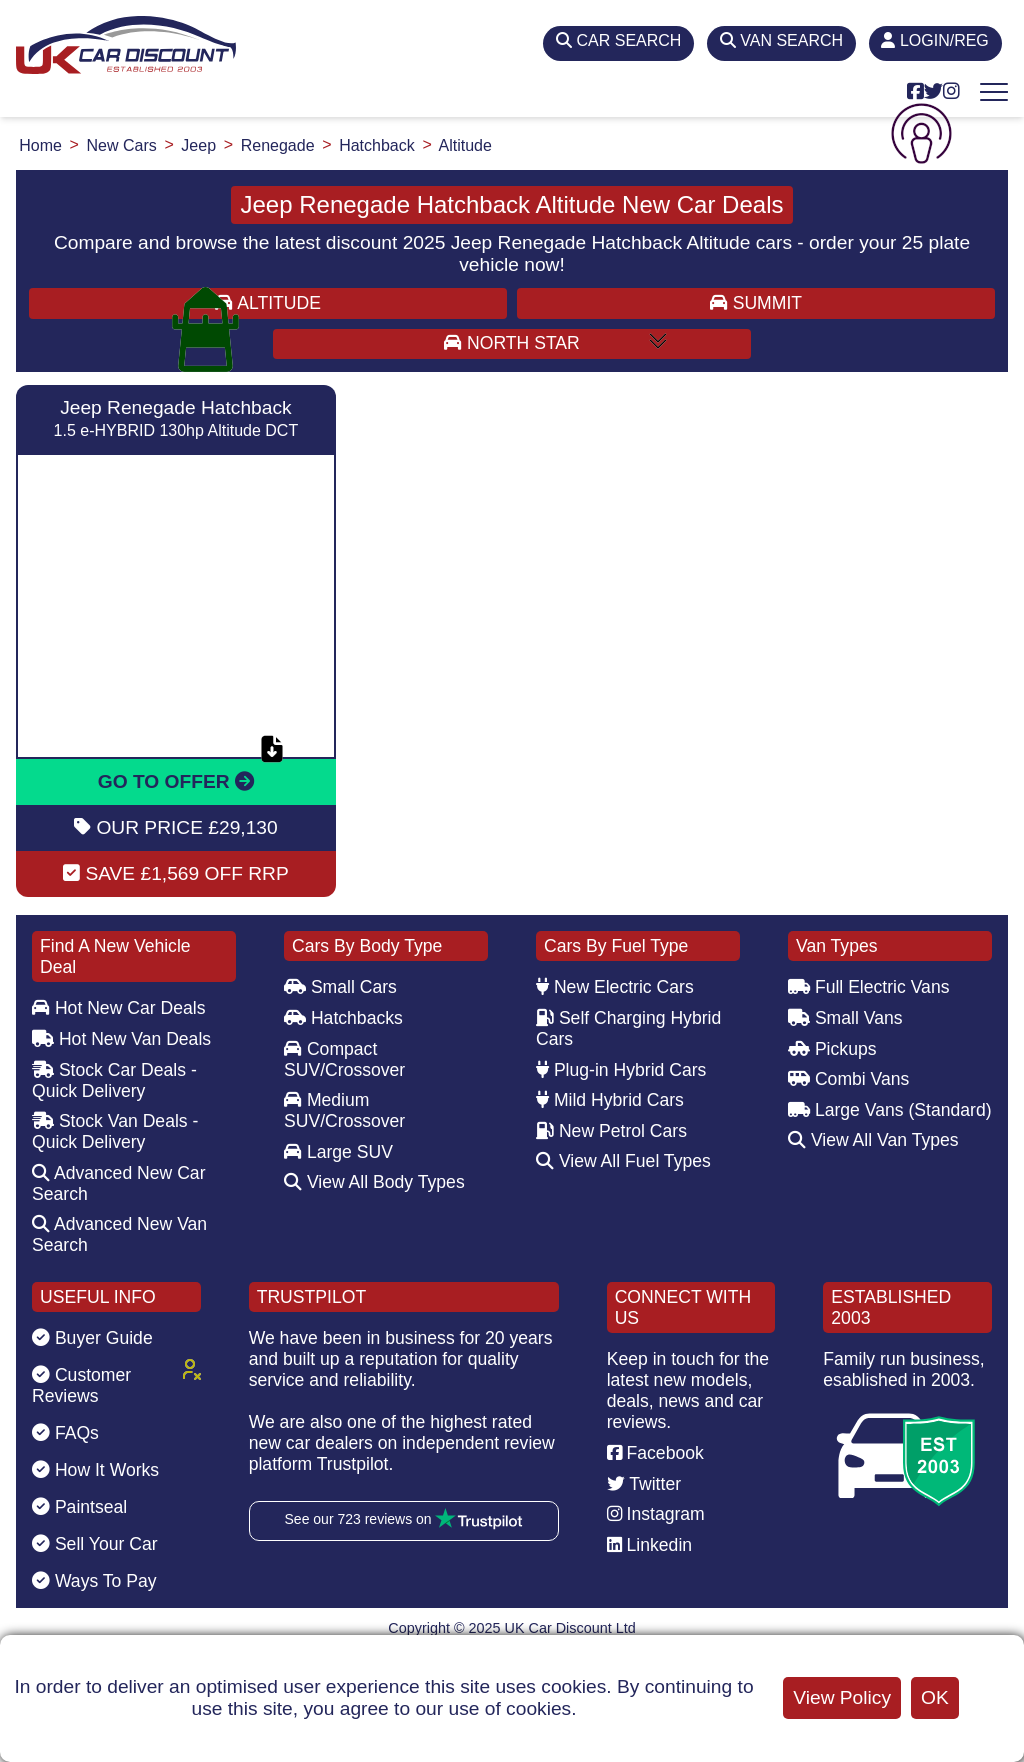  What do you see at coordinates (921, 133) in the screenshot?
I see `open apple podcasts app` at bounding box center [921, 133].